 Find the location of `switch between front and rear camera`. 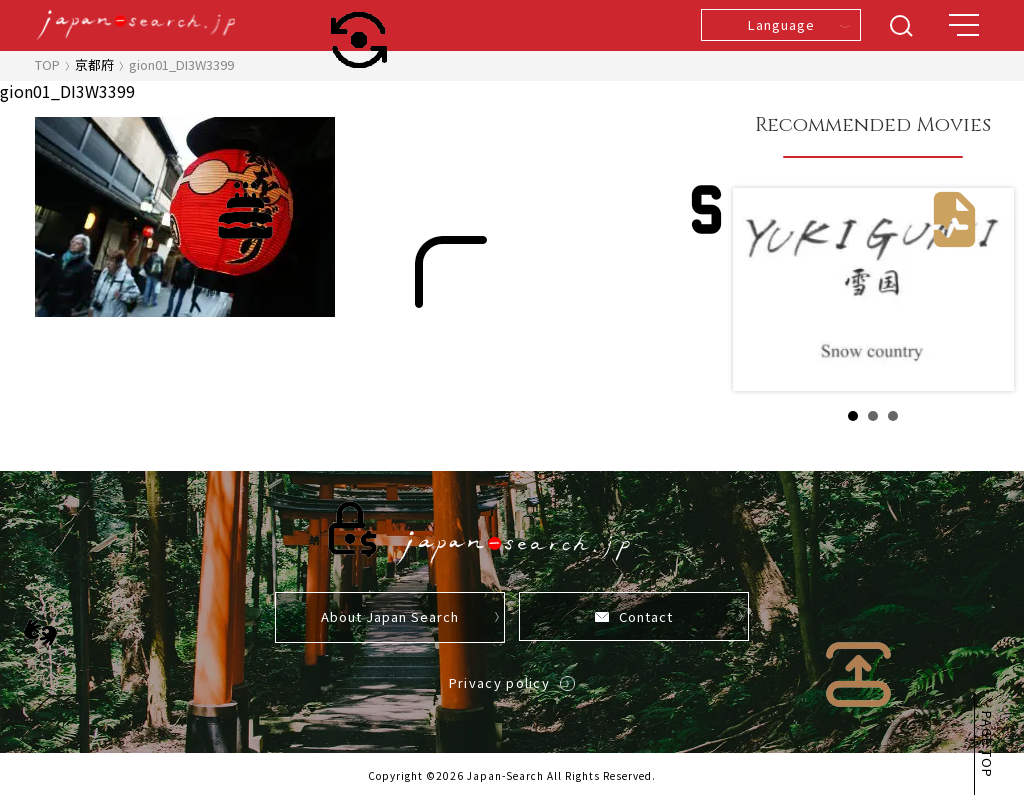

switch between front and rear camera is located at coordinates (359, 40).